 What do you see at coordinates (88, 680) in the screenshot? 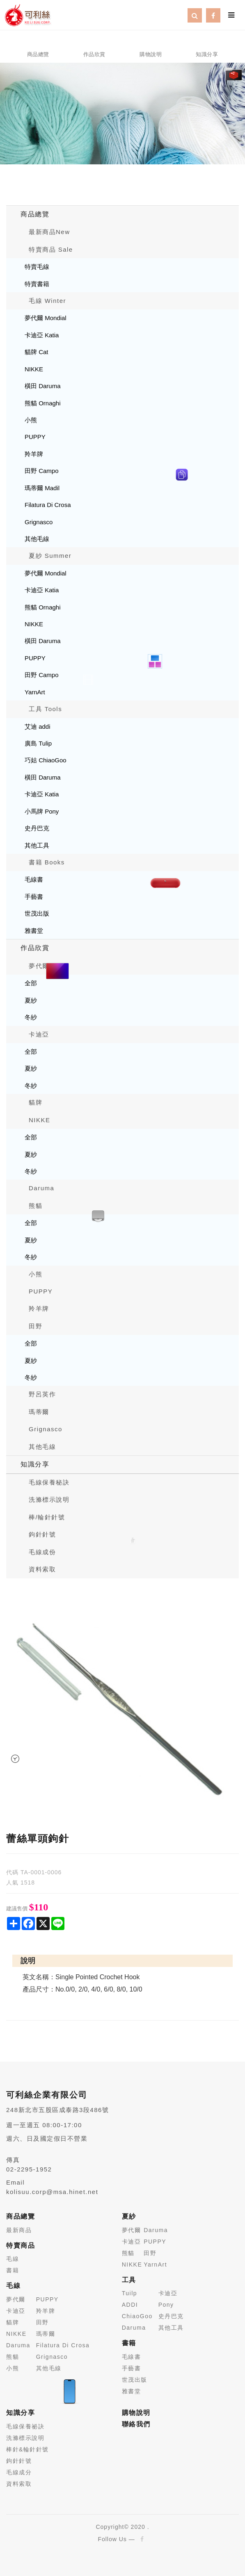
I see `access your movie library` at bounding box center [88, 680].